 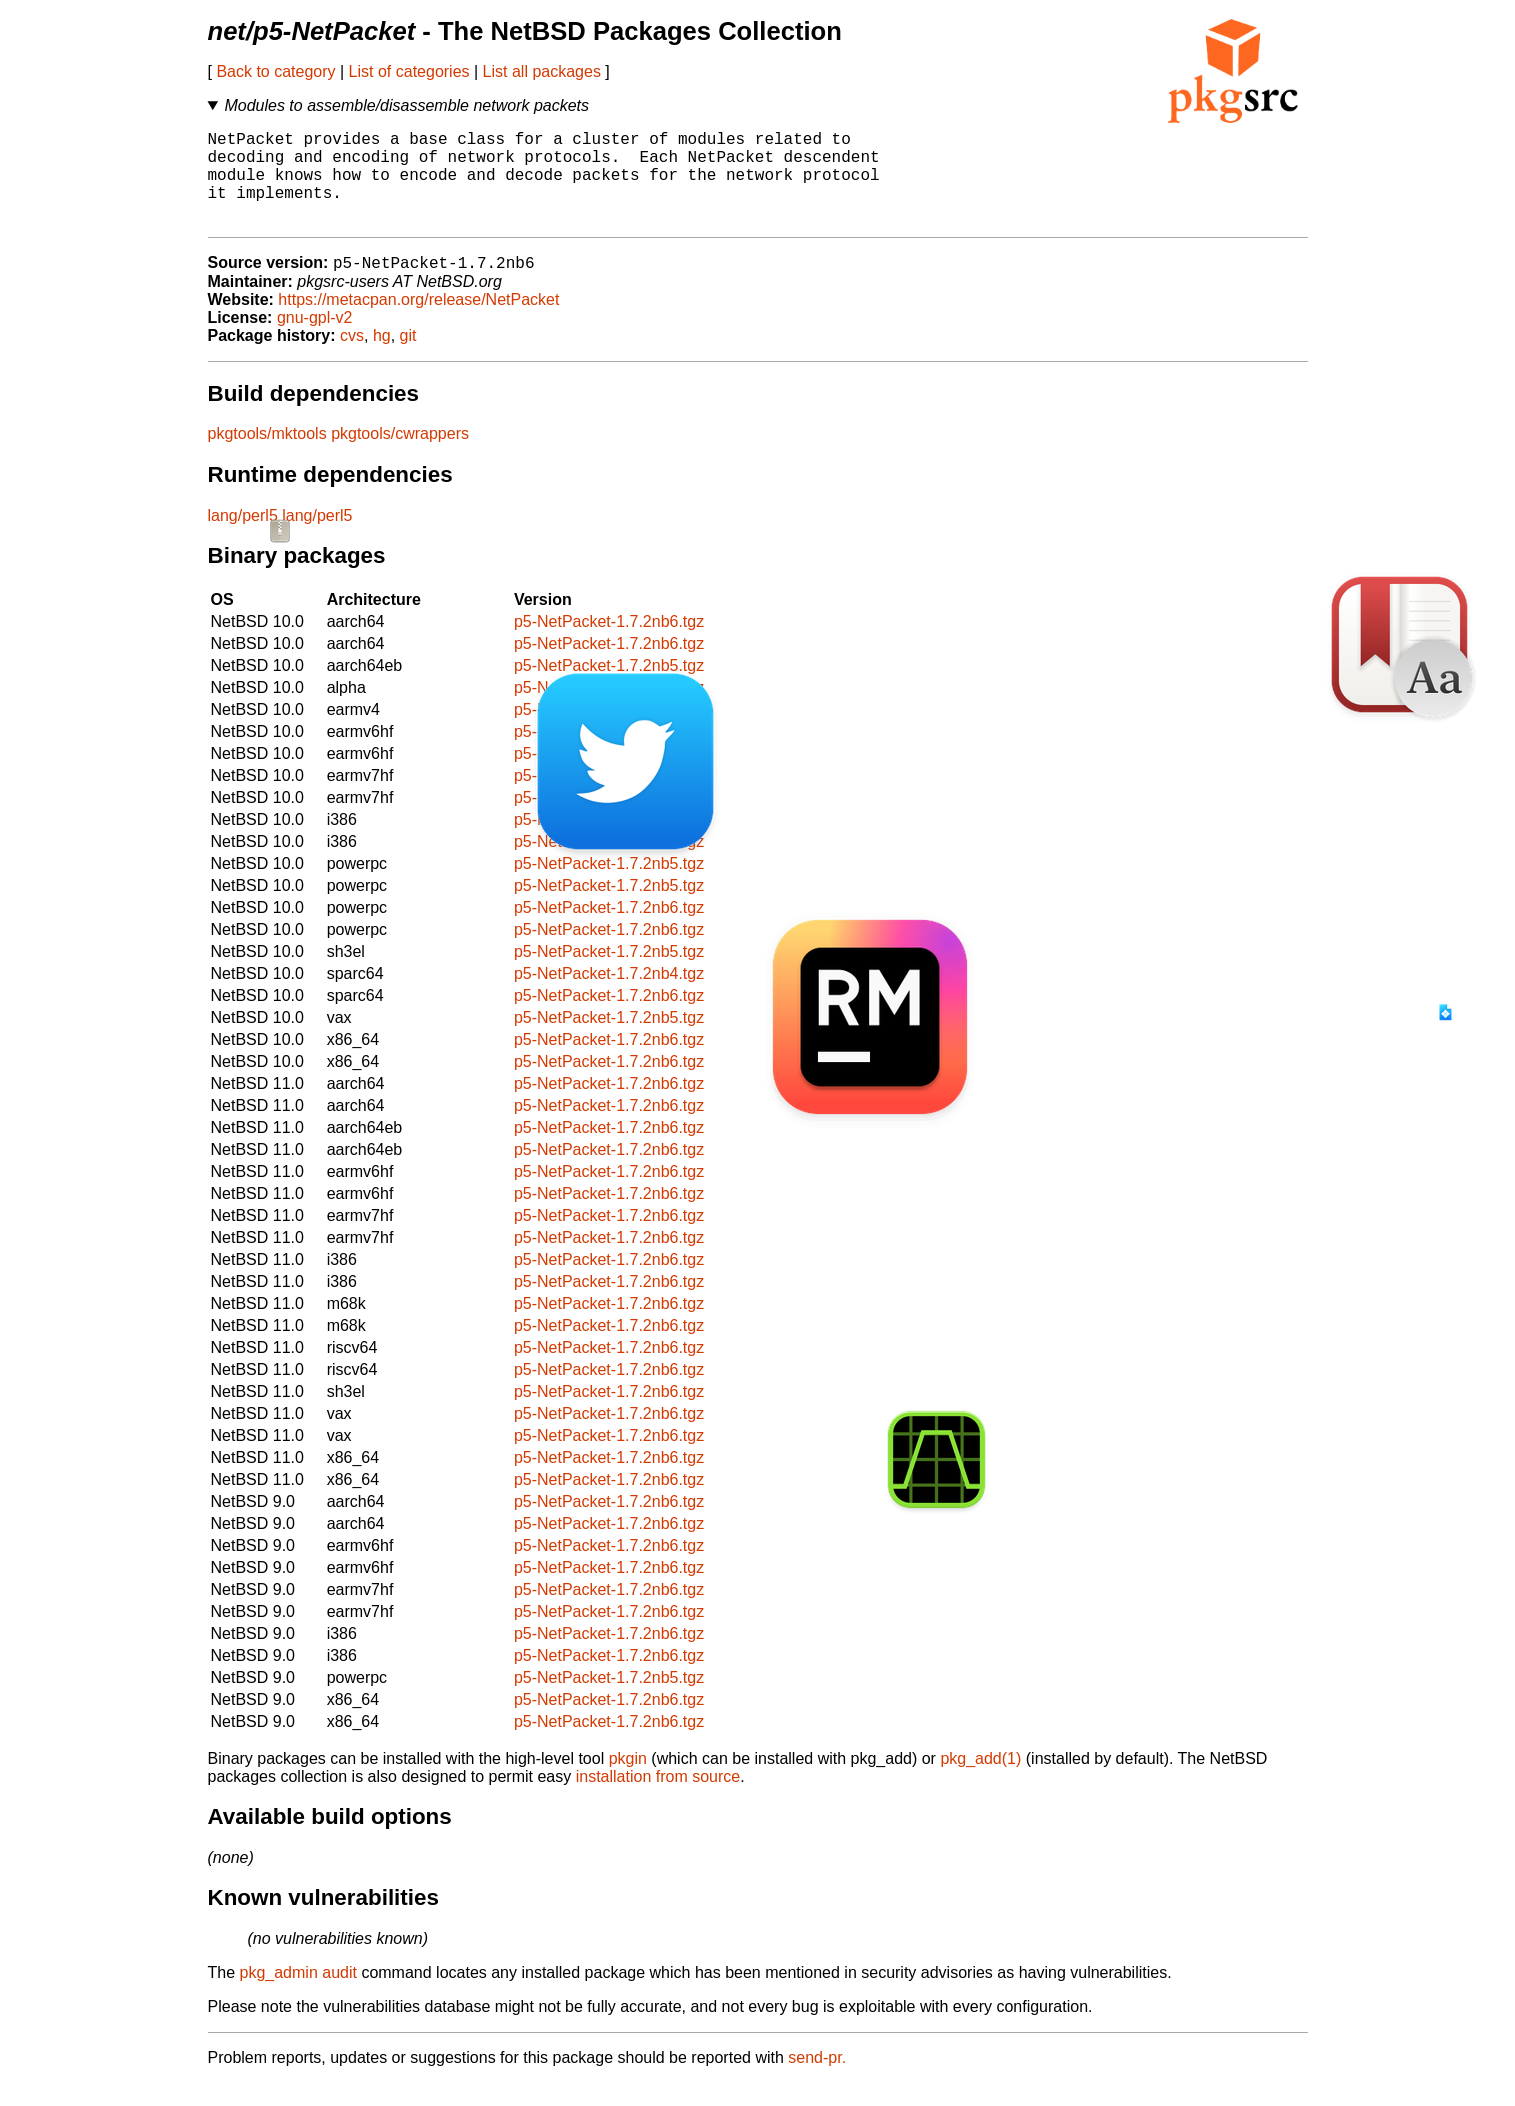 I want to click on windows control panel file running through wine compatibility layer, so click(x=1445, y=1012).